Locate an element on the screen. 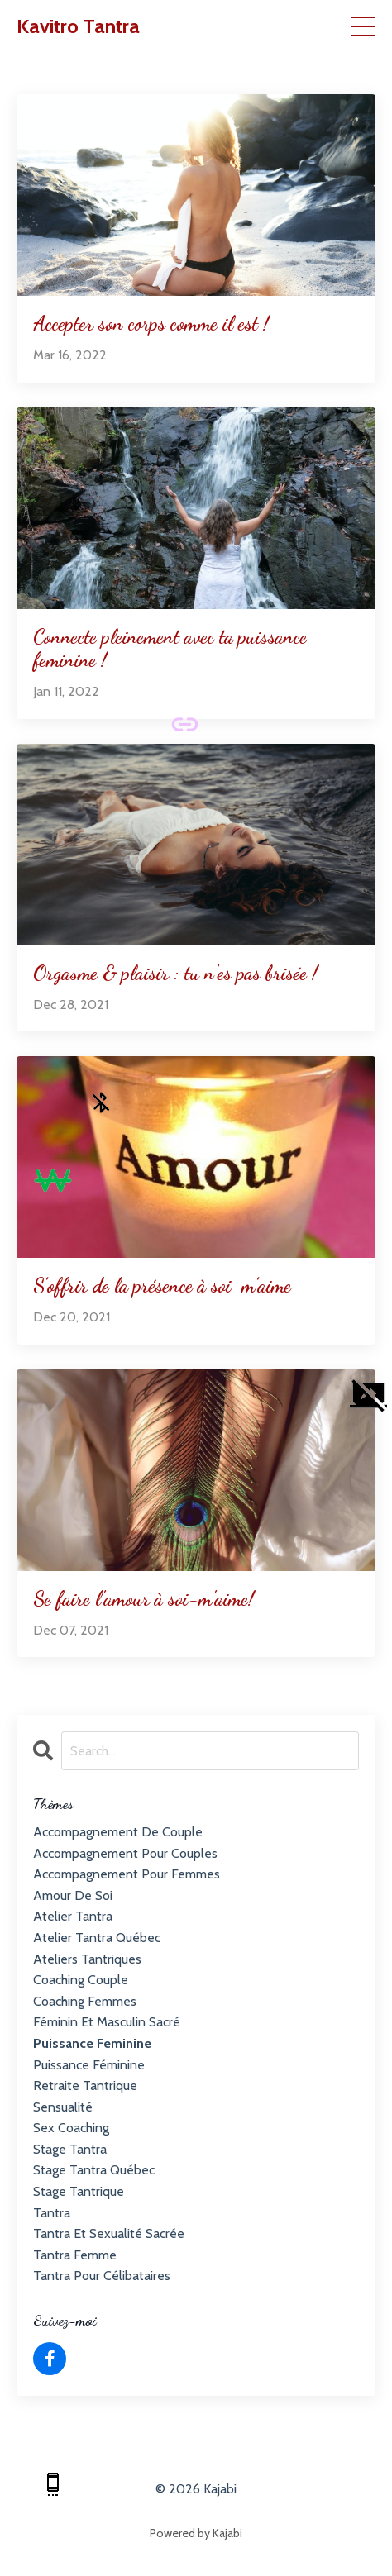 This screenshot has height=2576, width=392. stop sharing your screen is located at coordinates (368, 1395).